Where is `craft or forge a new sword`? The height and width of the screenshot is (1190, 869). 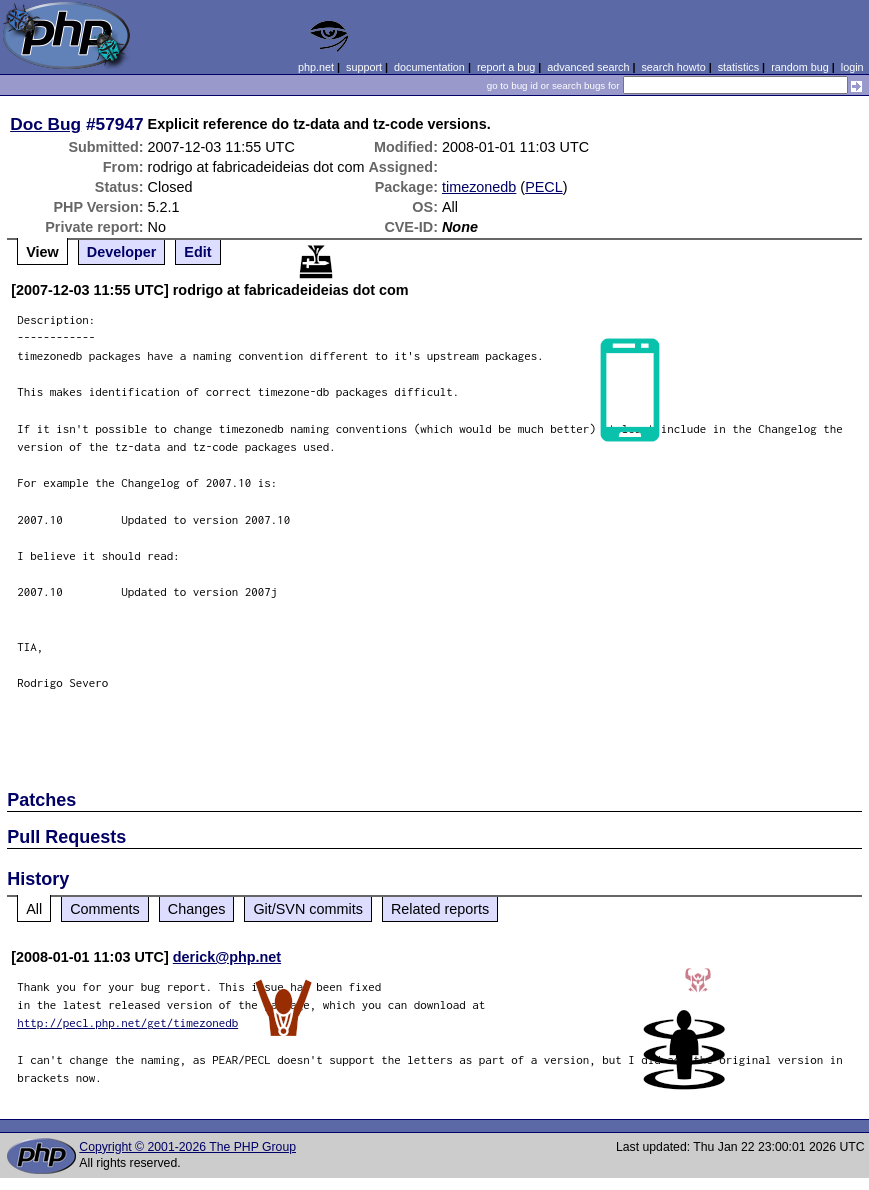
craft or forge a new sword is located at coordinates (316, 262).